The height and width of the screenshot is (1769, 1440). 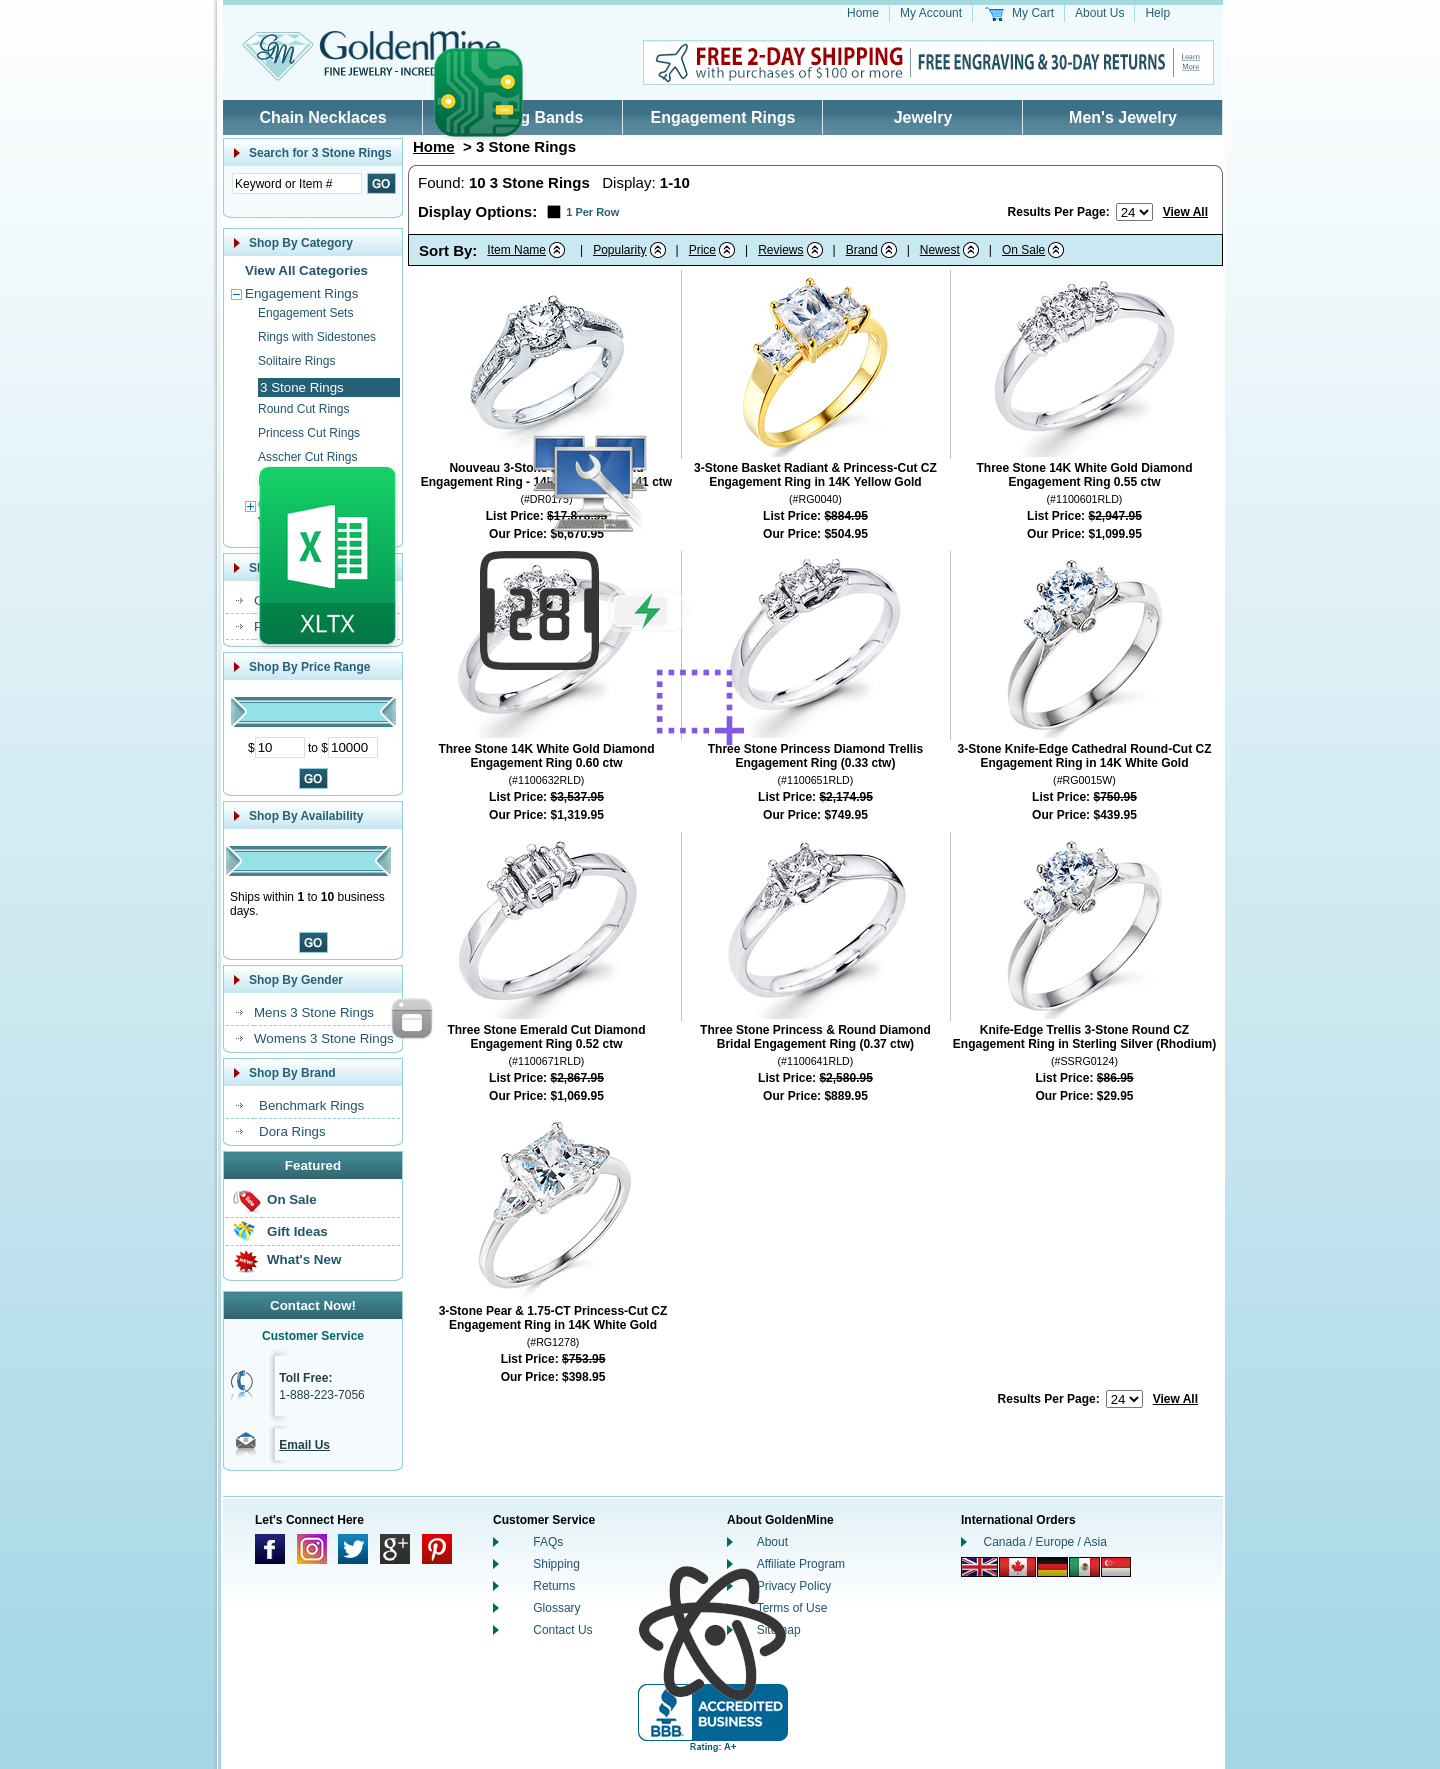 I want to click on open the calendar app, so click(x=539, y=610).